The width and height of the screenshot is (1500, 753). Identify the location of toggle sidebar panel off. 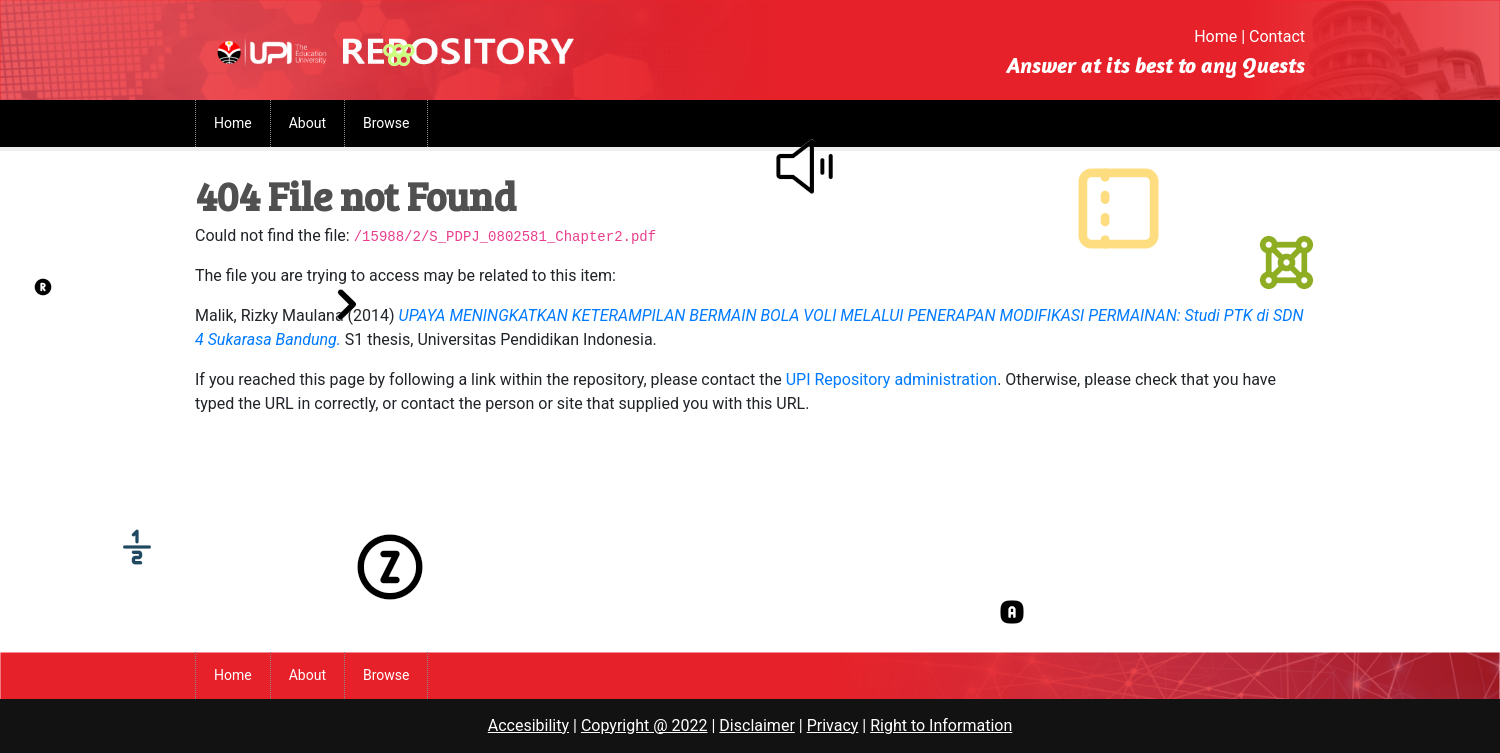
(1118, 208).